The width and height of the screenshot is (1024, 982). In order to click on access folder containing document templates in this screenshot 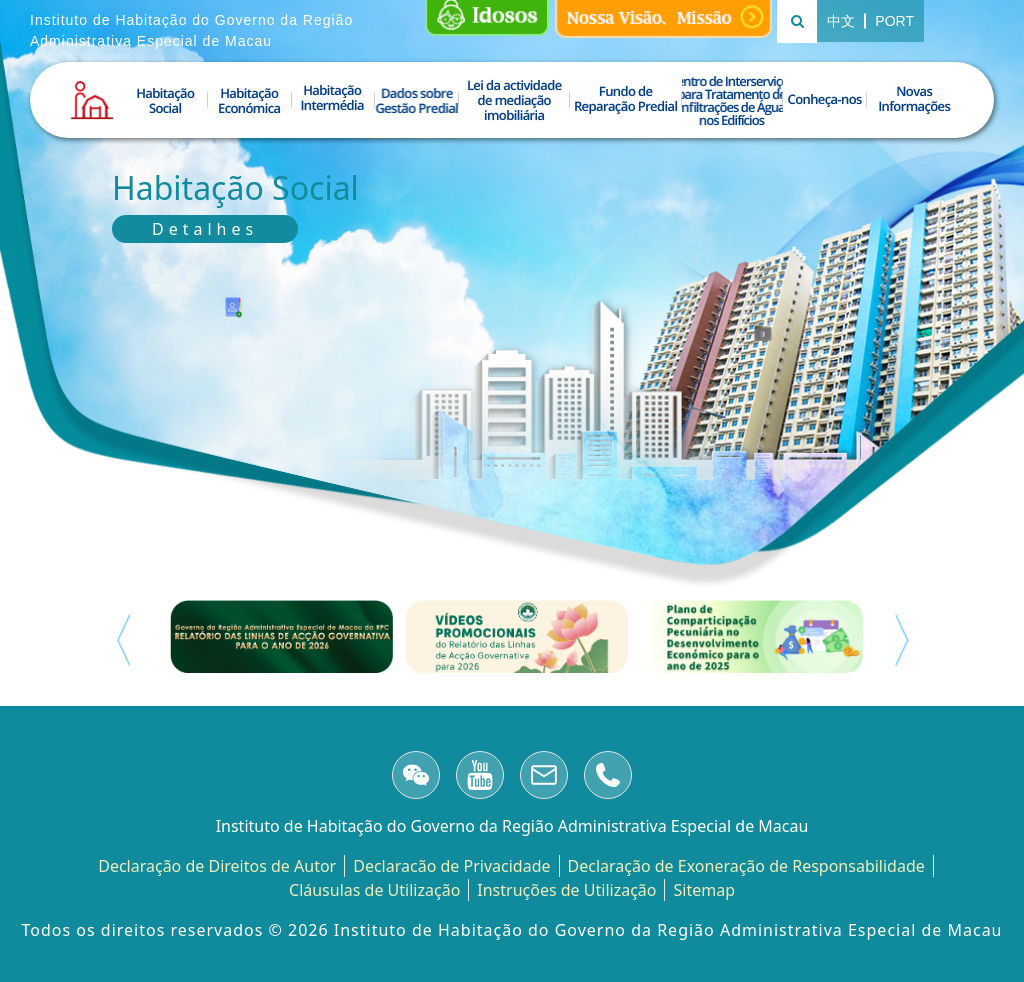, I will do `click(763, 333)`.